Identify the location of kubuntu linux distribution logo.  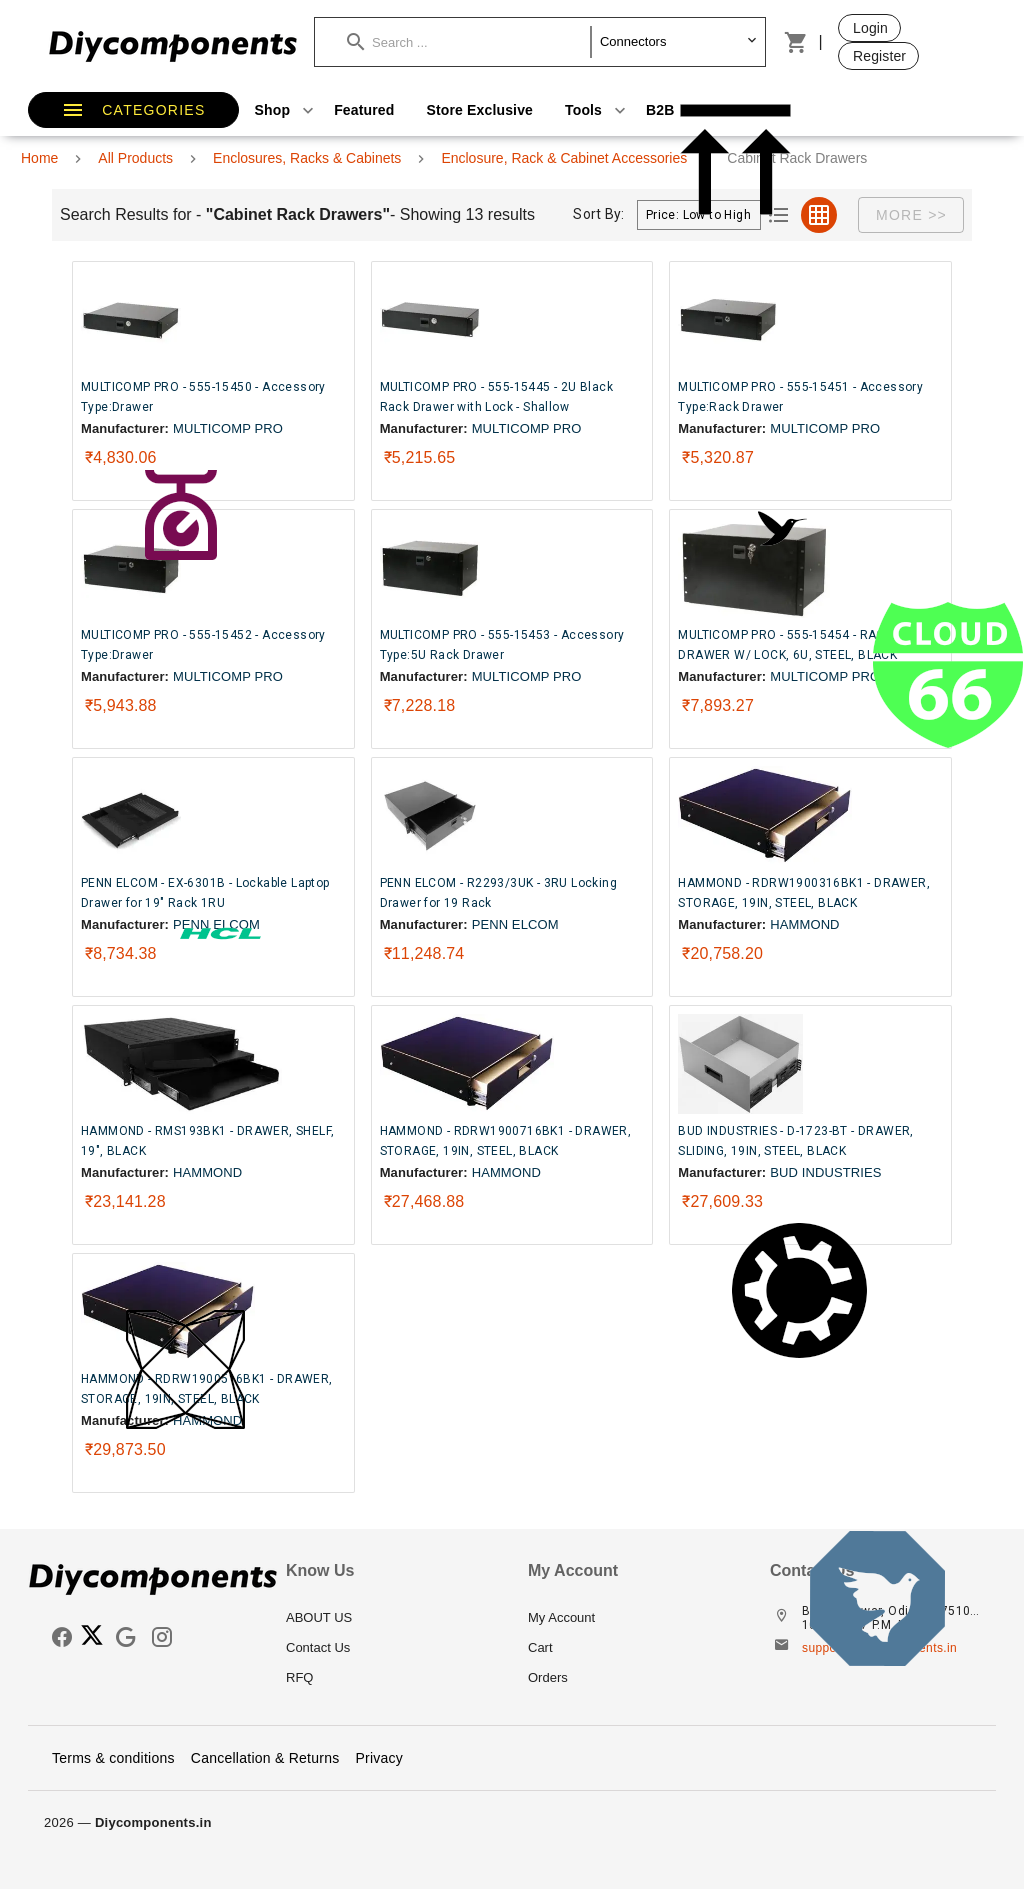
(799, 1290).